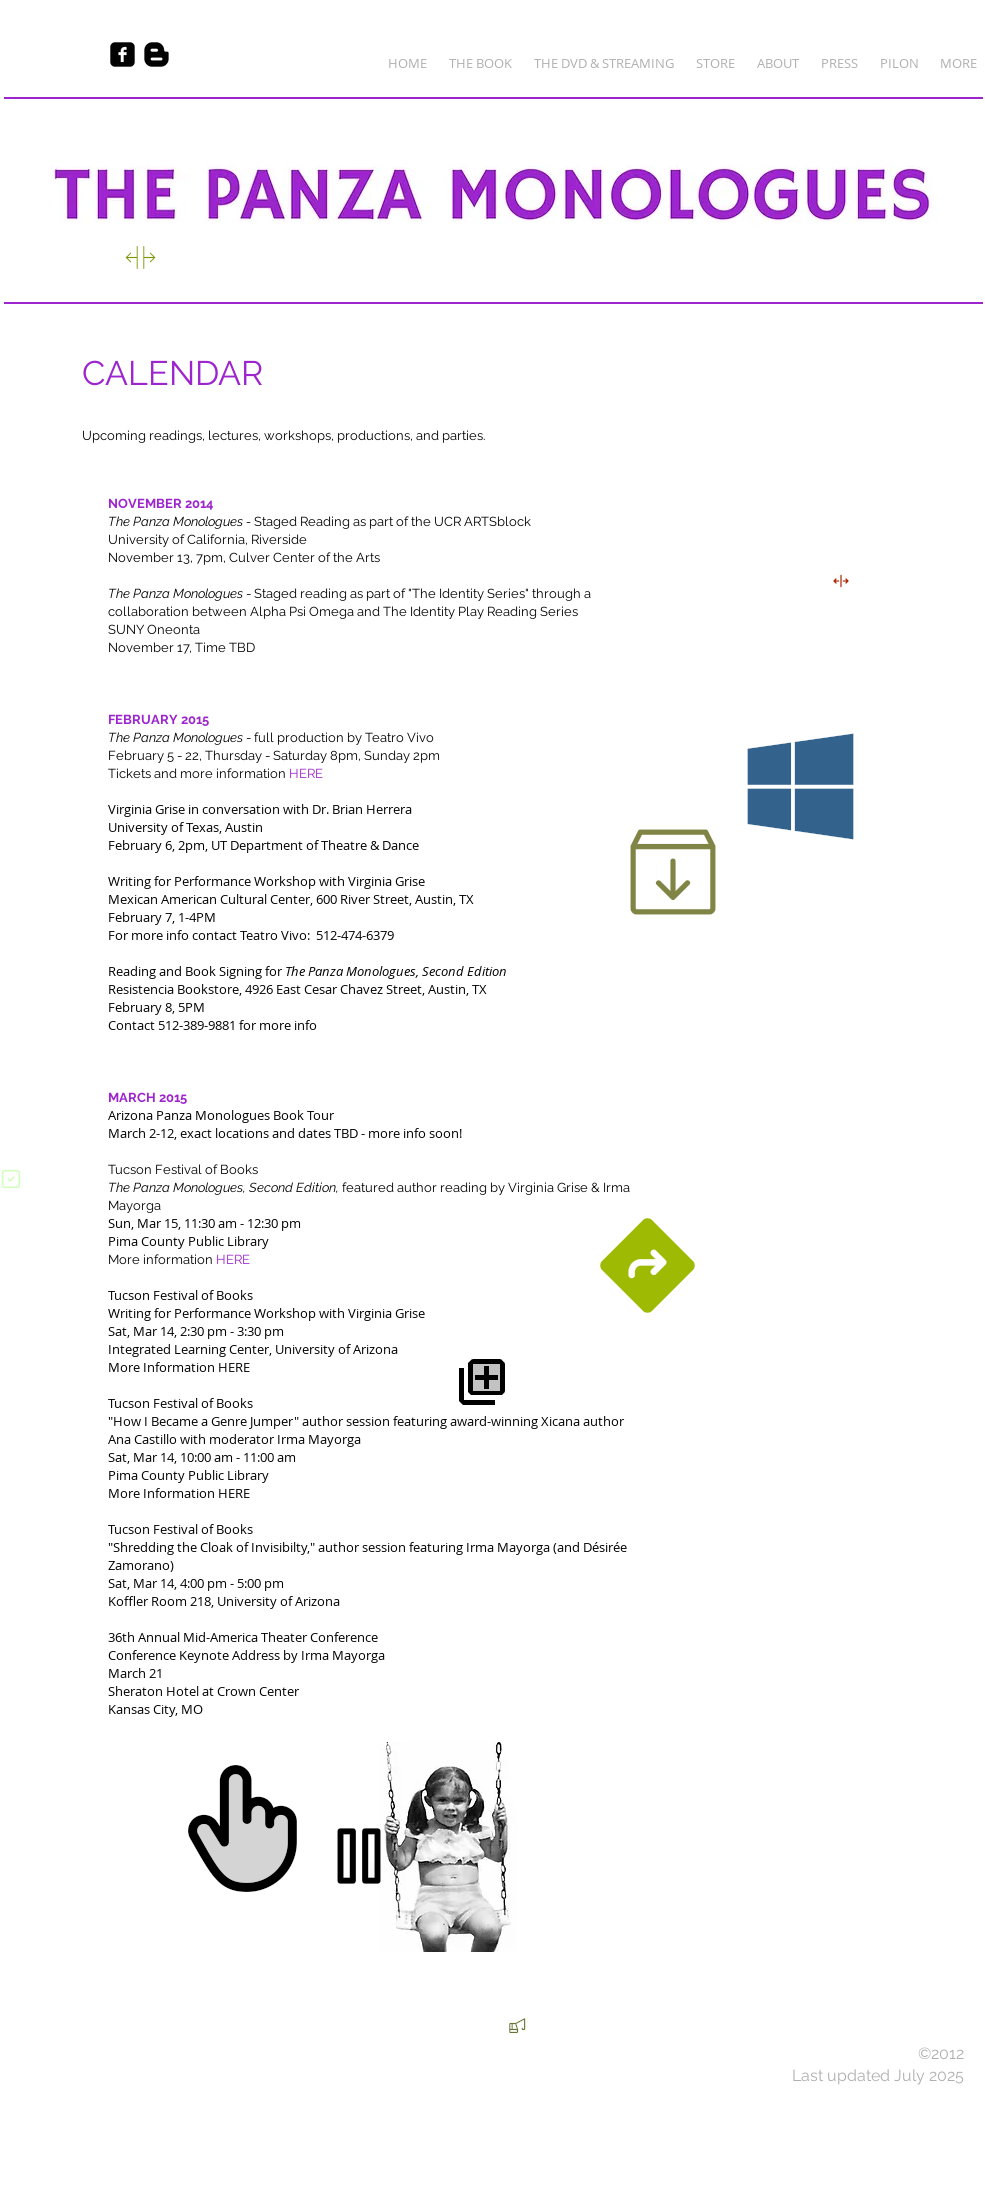  Describe the element at coordinates (242, 1828) in the screenshot. I see `tap or click to select an item` at that location.